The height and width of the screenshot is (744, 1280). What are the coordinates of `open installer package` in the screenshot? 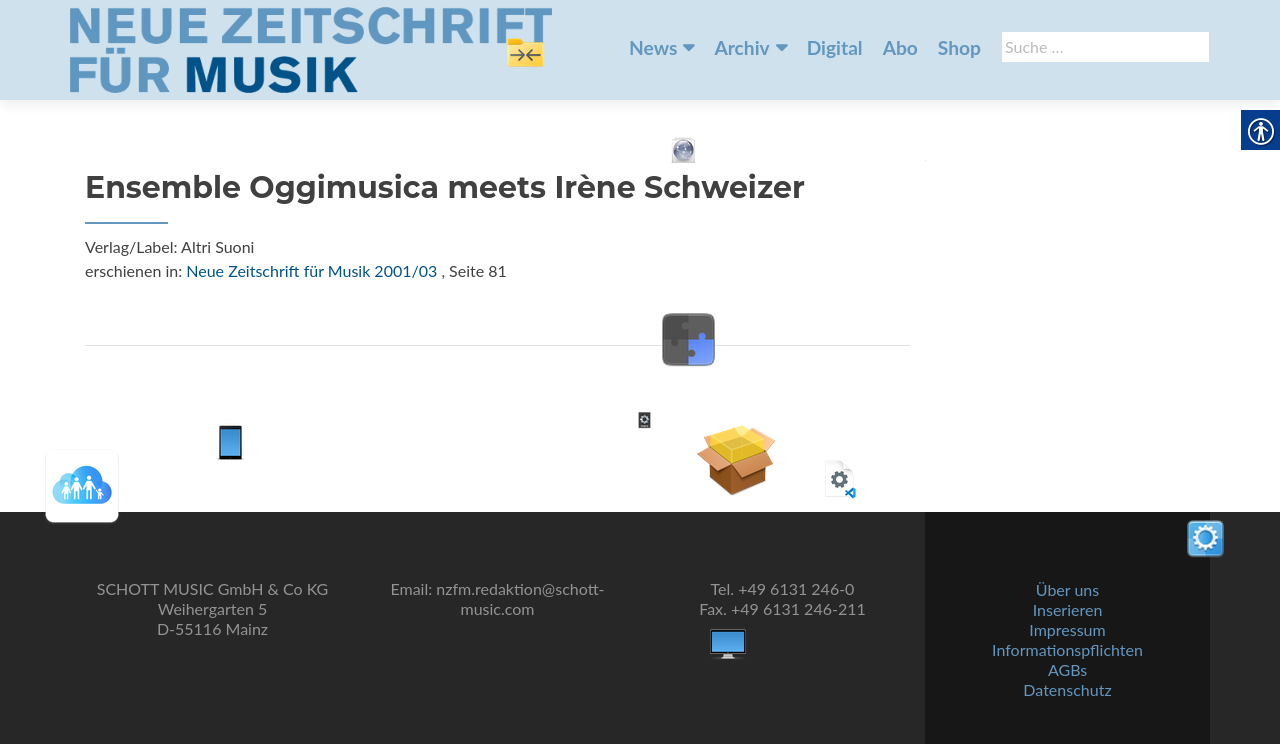 It's located at (737, 459).